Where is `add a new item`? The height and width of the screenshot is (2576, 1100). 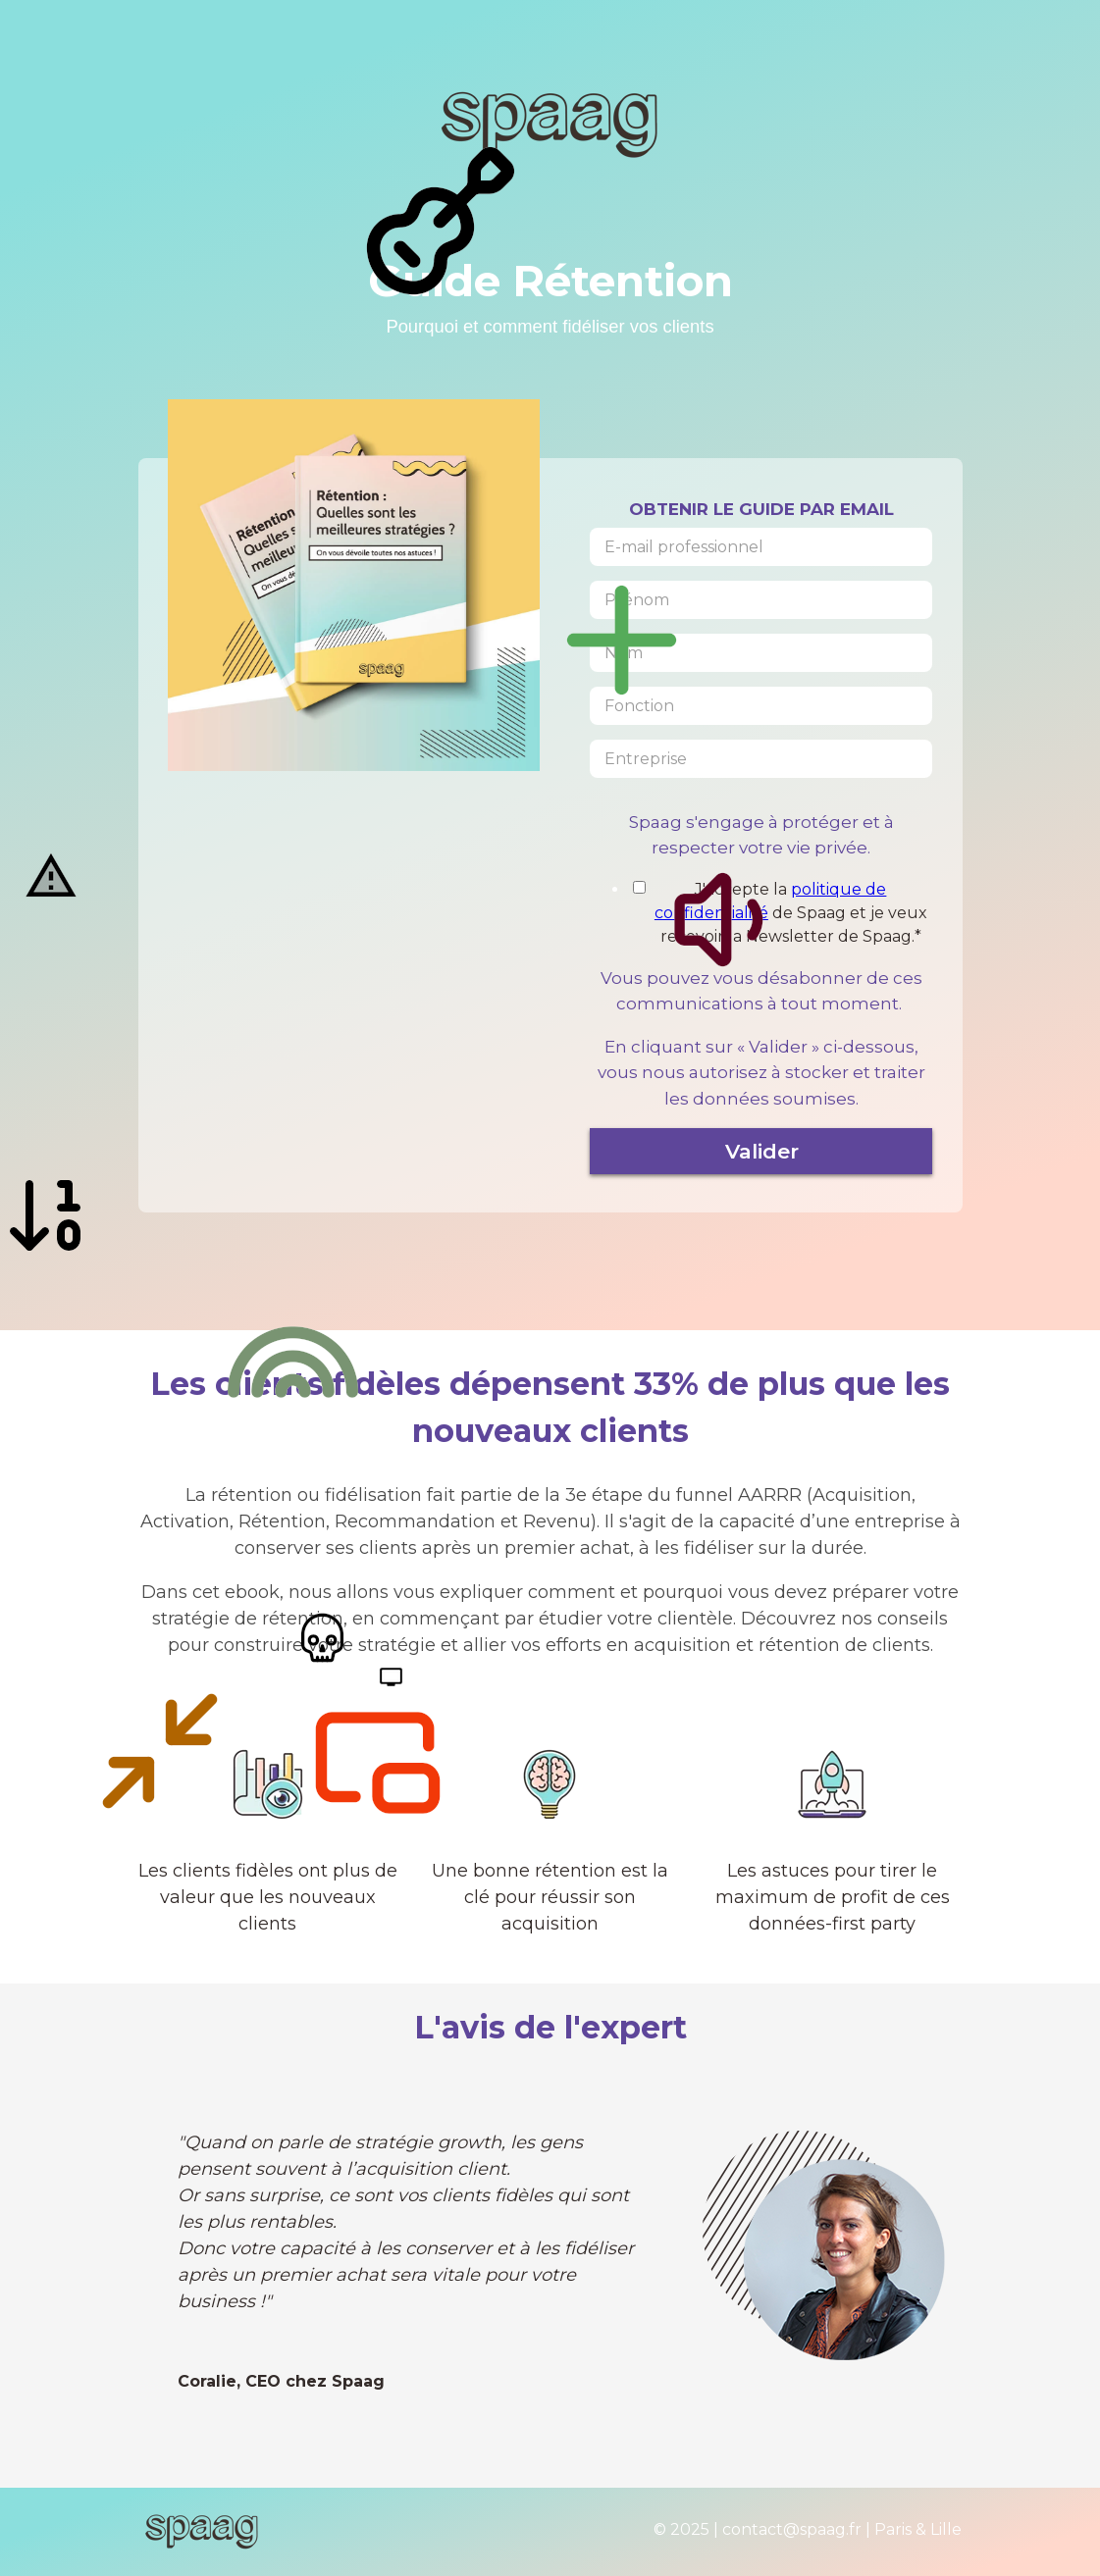 add a new item is located at coordinates (621, 640).